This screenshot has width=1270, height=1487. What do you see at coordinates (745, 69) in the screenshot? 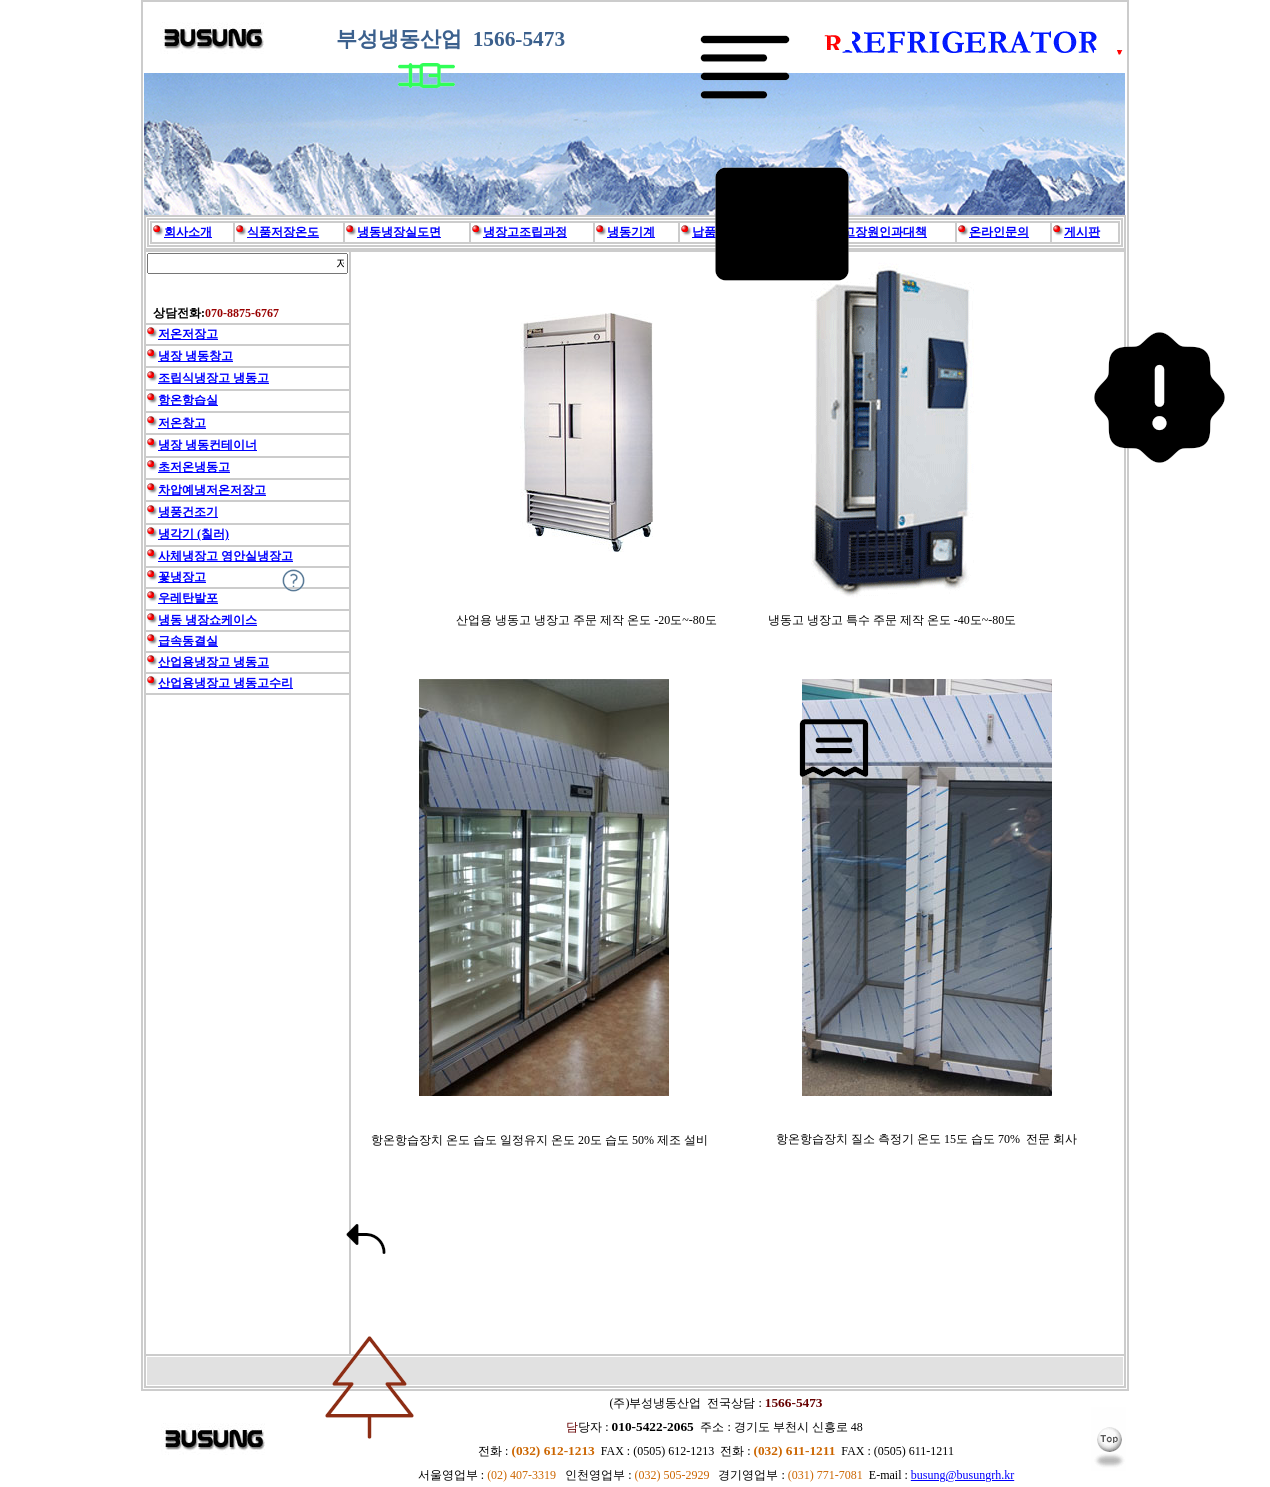
I see `align text to the left` at bounding box center [745, 69].